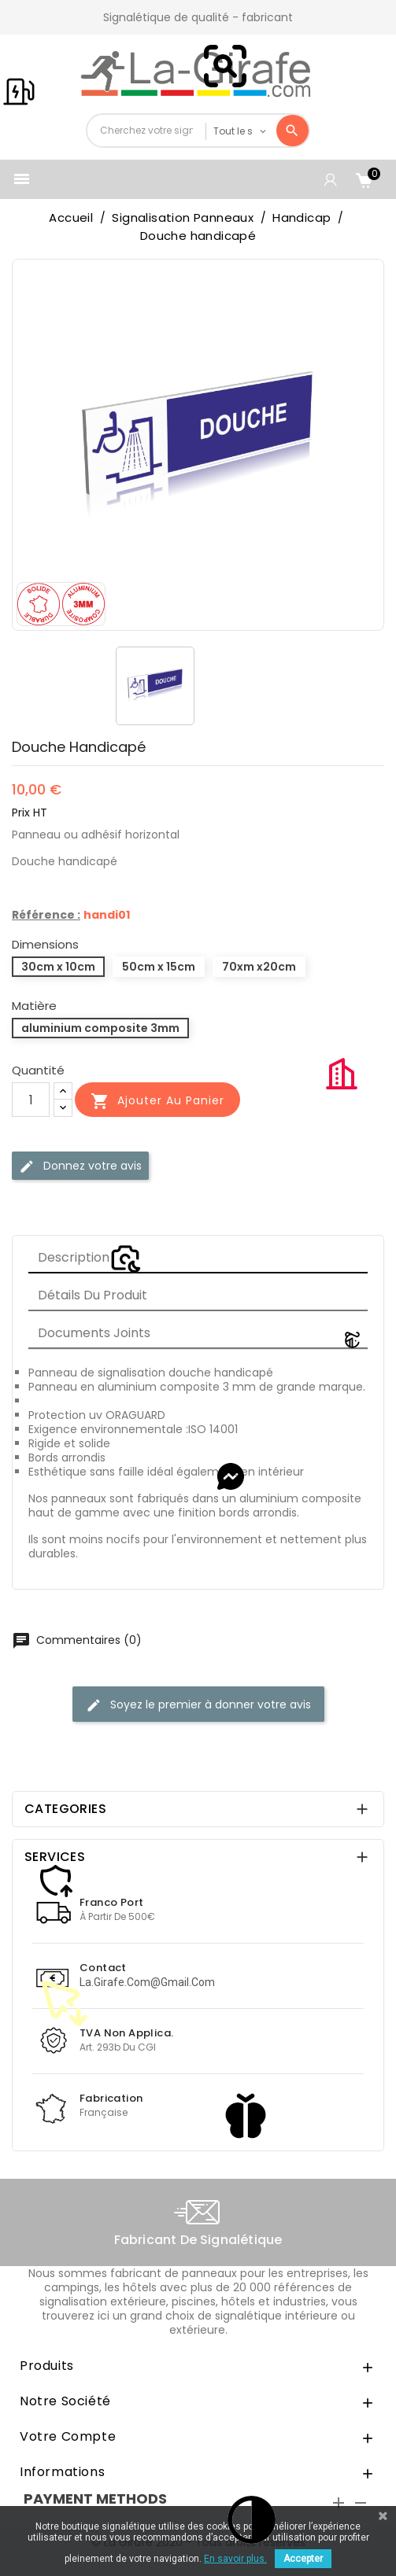  Describe the element at coordinates (55, 1880) in the screenshot. I see `upgrade or enhance security protection` at that location.